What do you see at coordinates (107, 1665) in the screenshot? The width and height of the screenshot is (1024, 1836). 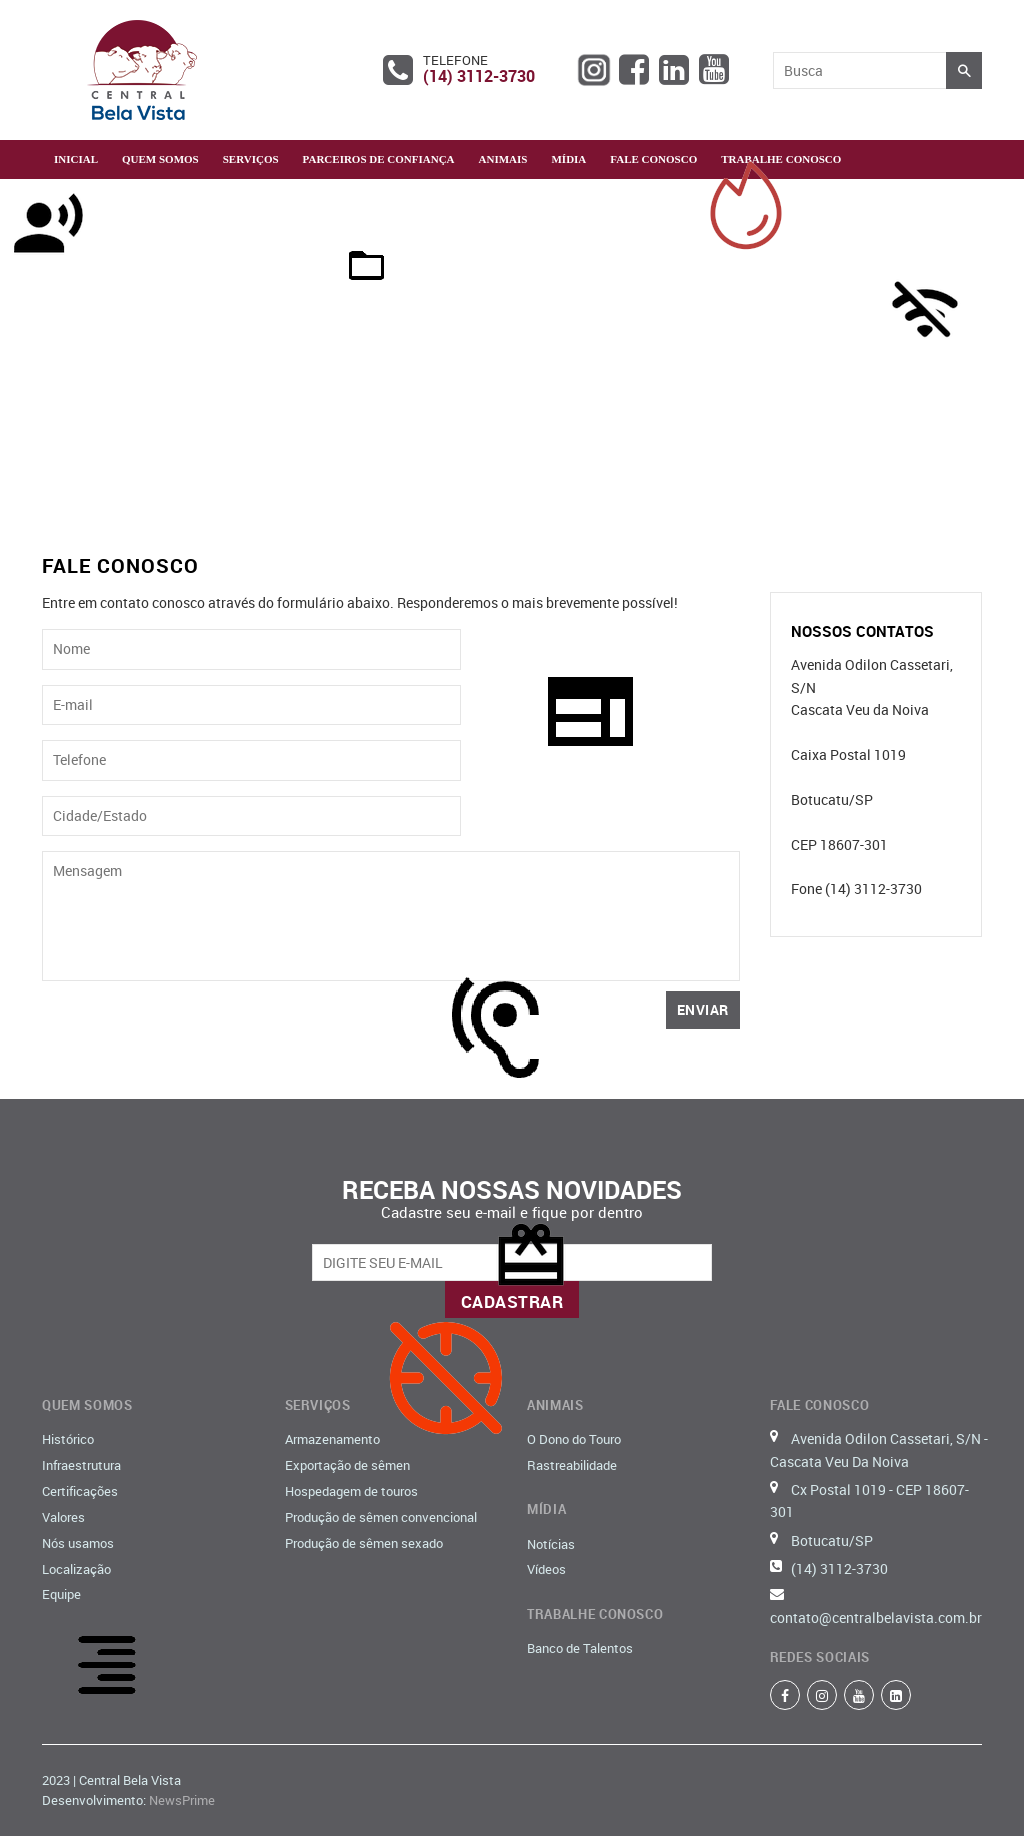 I see `align text to the right` at bounding box center [107, 1665].